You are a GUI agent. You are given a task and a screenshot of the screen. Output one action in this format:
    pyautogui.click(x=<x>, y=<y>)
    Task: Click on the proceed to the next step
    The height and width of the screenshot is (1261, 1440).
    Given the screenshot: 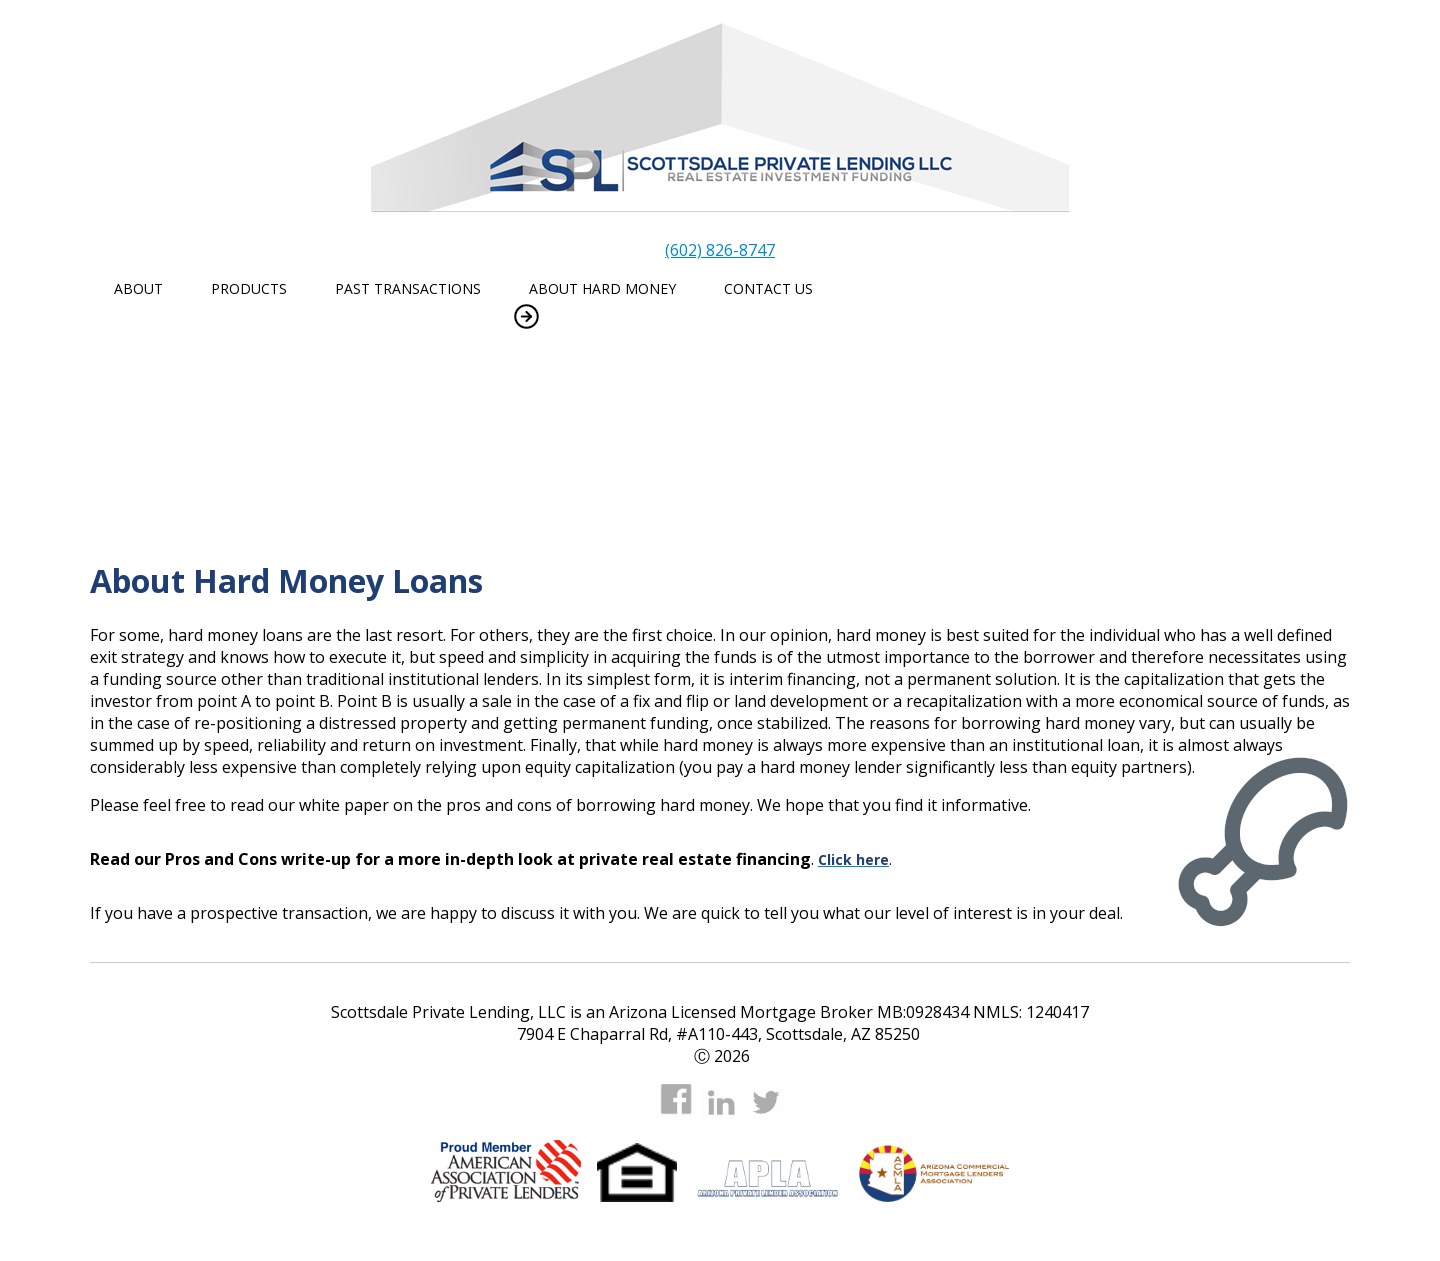 What is the action you would take?
    pyautogui.click(x=526, y=316)
    